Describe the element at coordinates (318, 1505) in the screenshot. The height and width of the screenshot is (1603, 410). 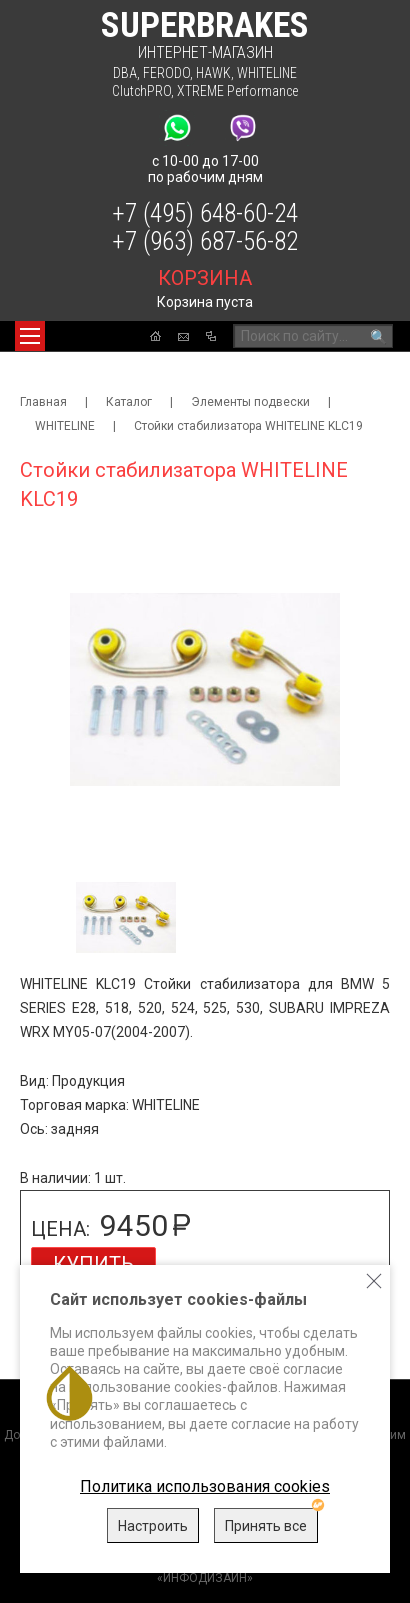
I see `rendact brand logo` at that location.